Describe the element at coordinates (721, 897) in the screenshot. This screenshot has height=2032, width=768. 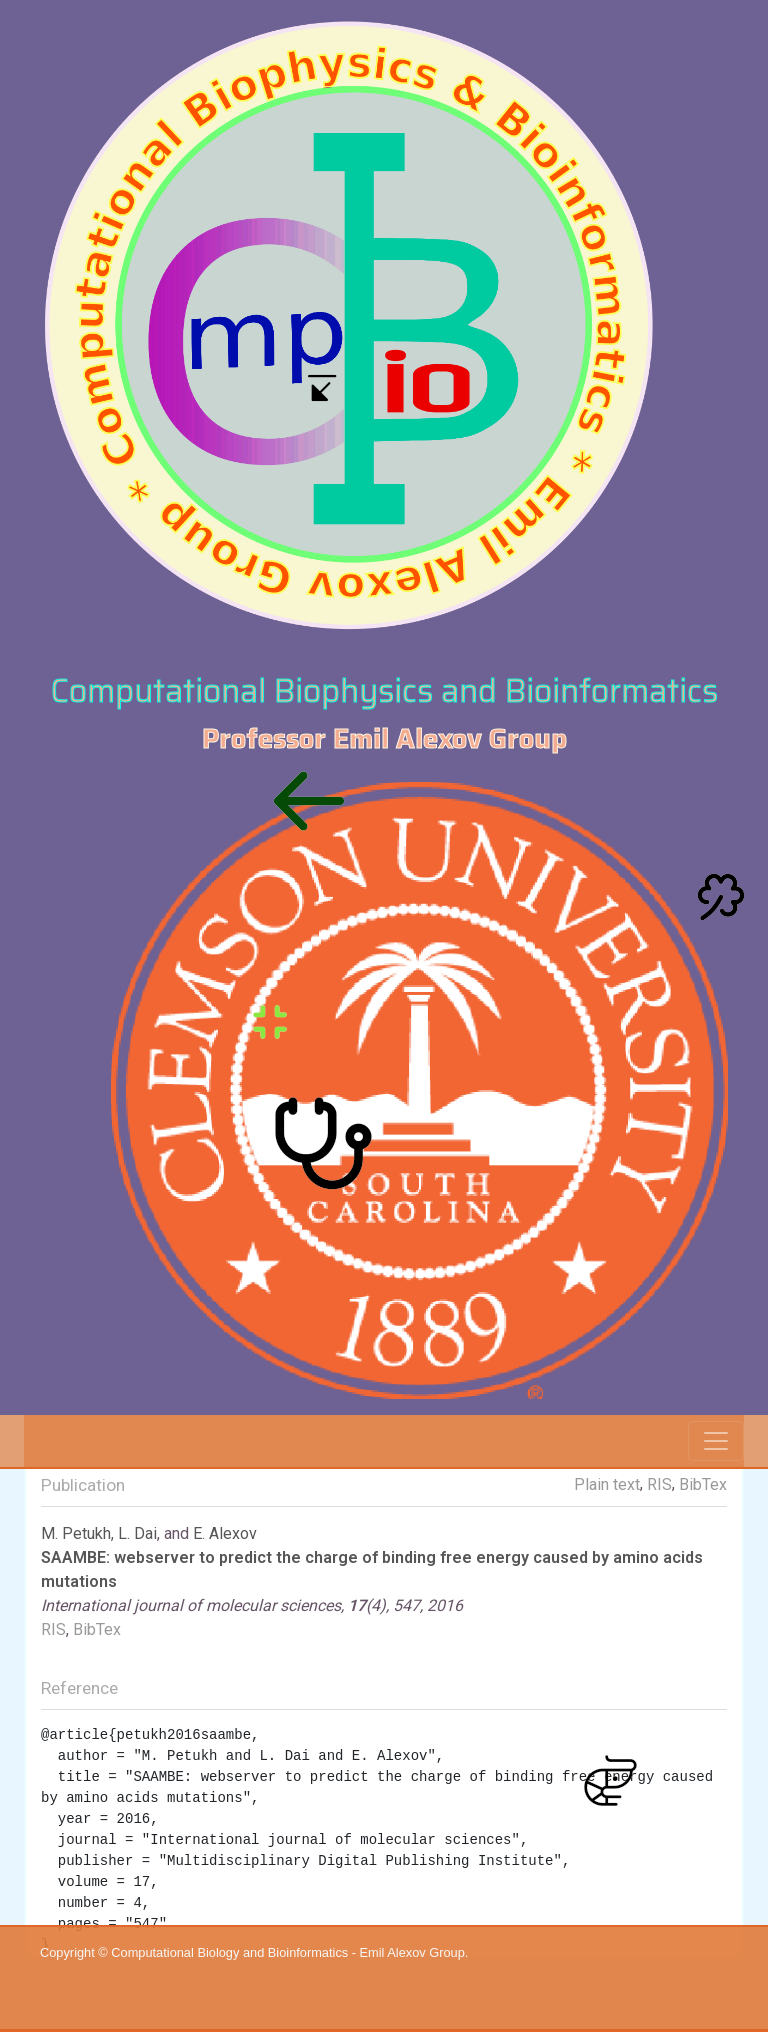
I see `indicates a michelin green star rating for sustainable restaurants` at that location.